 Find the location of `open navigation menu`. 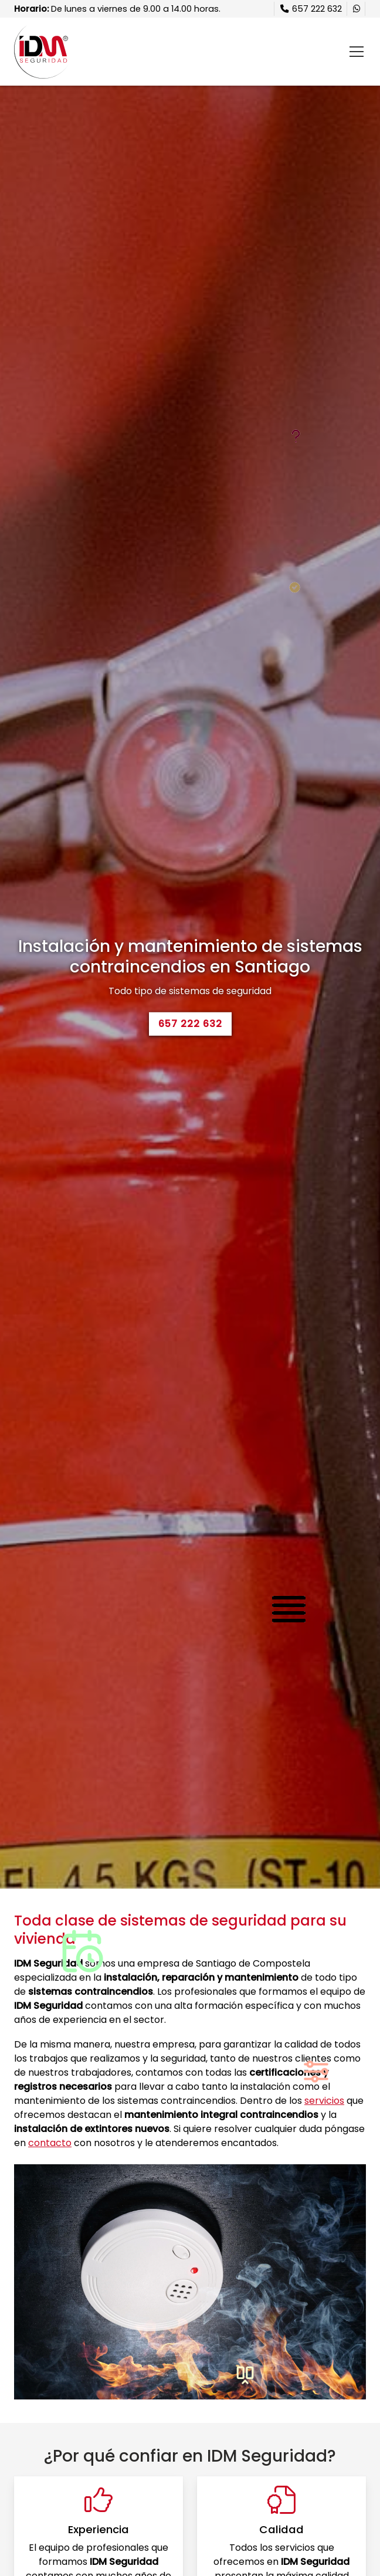

open navigation menu is located at coordinates (289, 1609).